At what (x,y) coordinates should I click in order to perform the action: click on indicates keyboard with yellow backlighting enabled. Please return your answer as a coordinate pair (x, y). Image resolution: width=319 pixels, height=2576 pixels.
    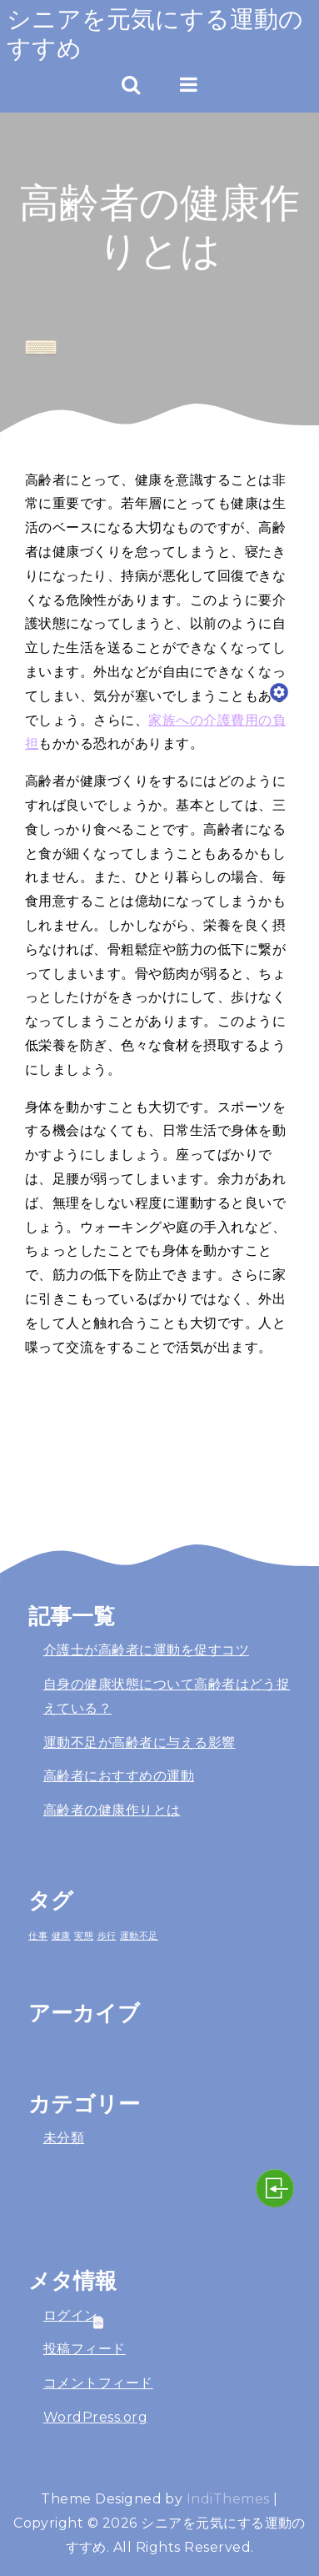
    Looking at the image, I should click on (41, 348).